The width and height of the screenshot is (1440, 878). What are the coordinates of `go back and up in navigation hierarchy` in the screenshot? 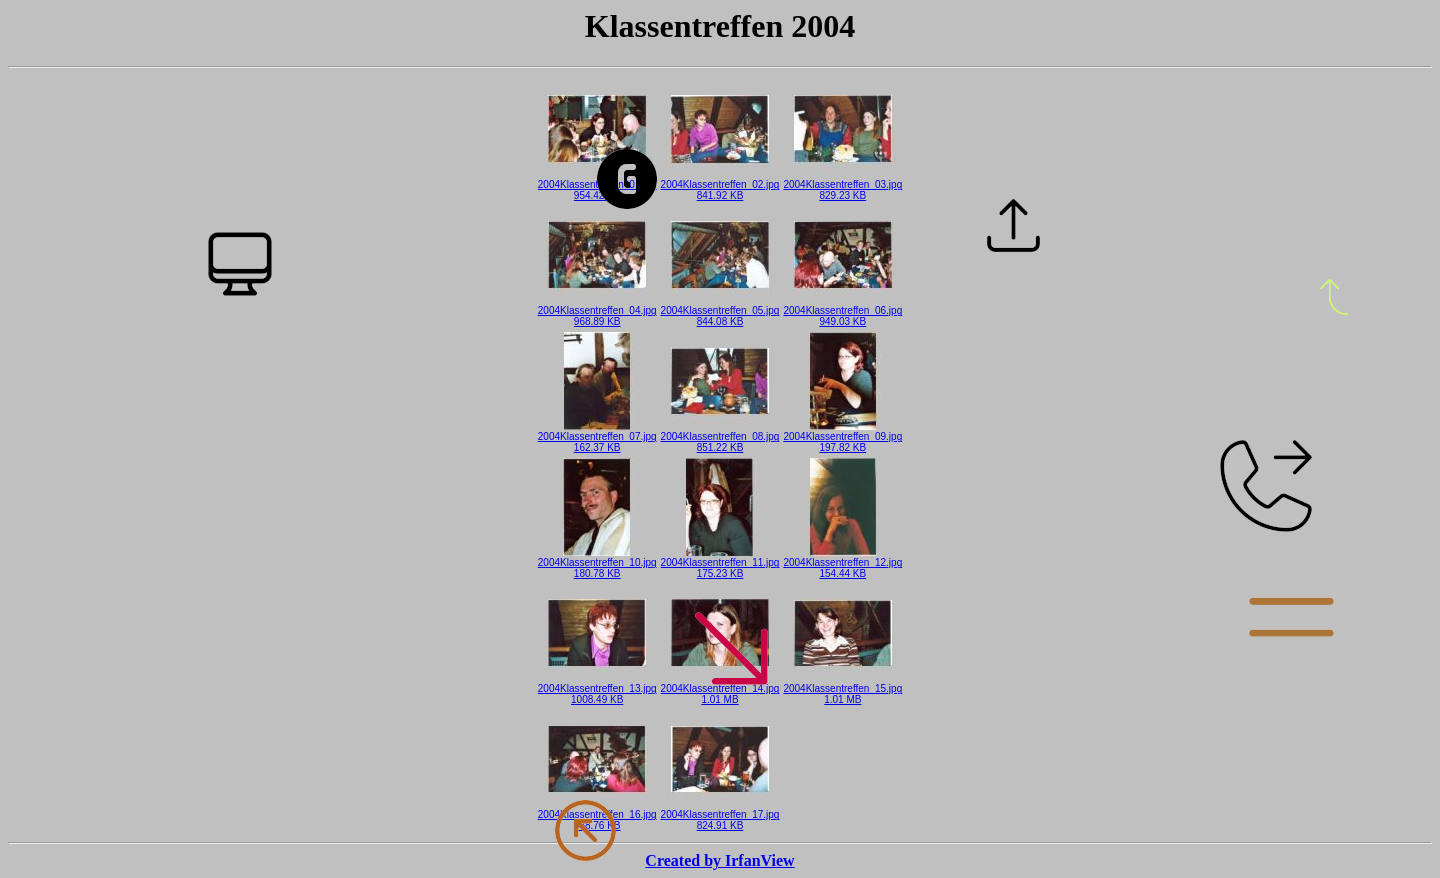 It's located at (1334, 297).